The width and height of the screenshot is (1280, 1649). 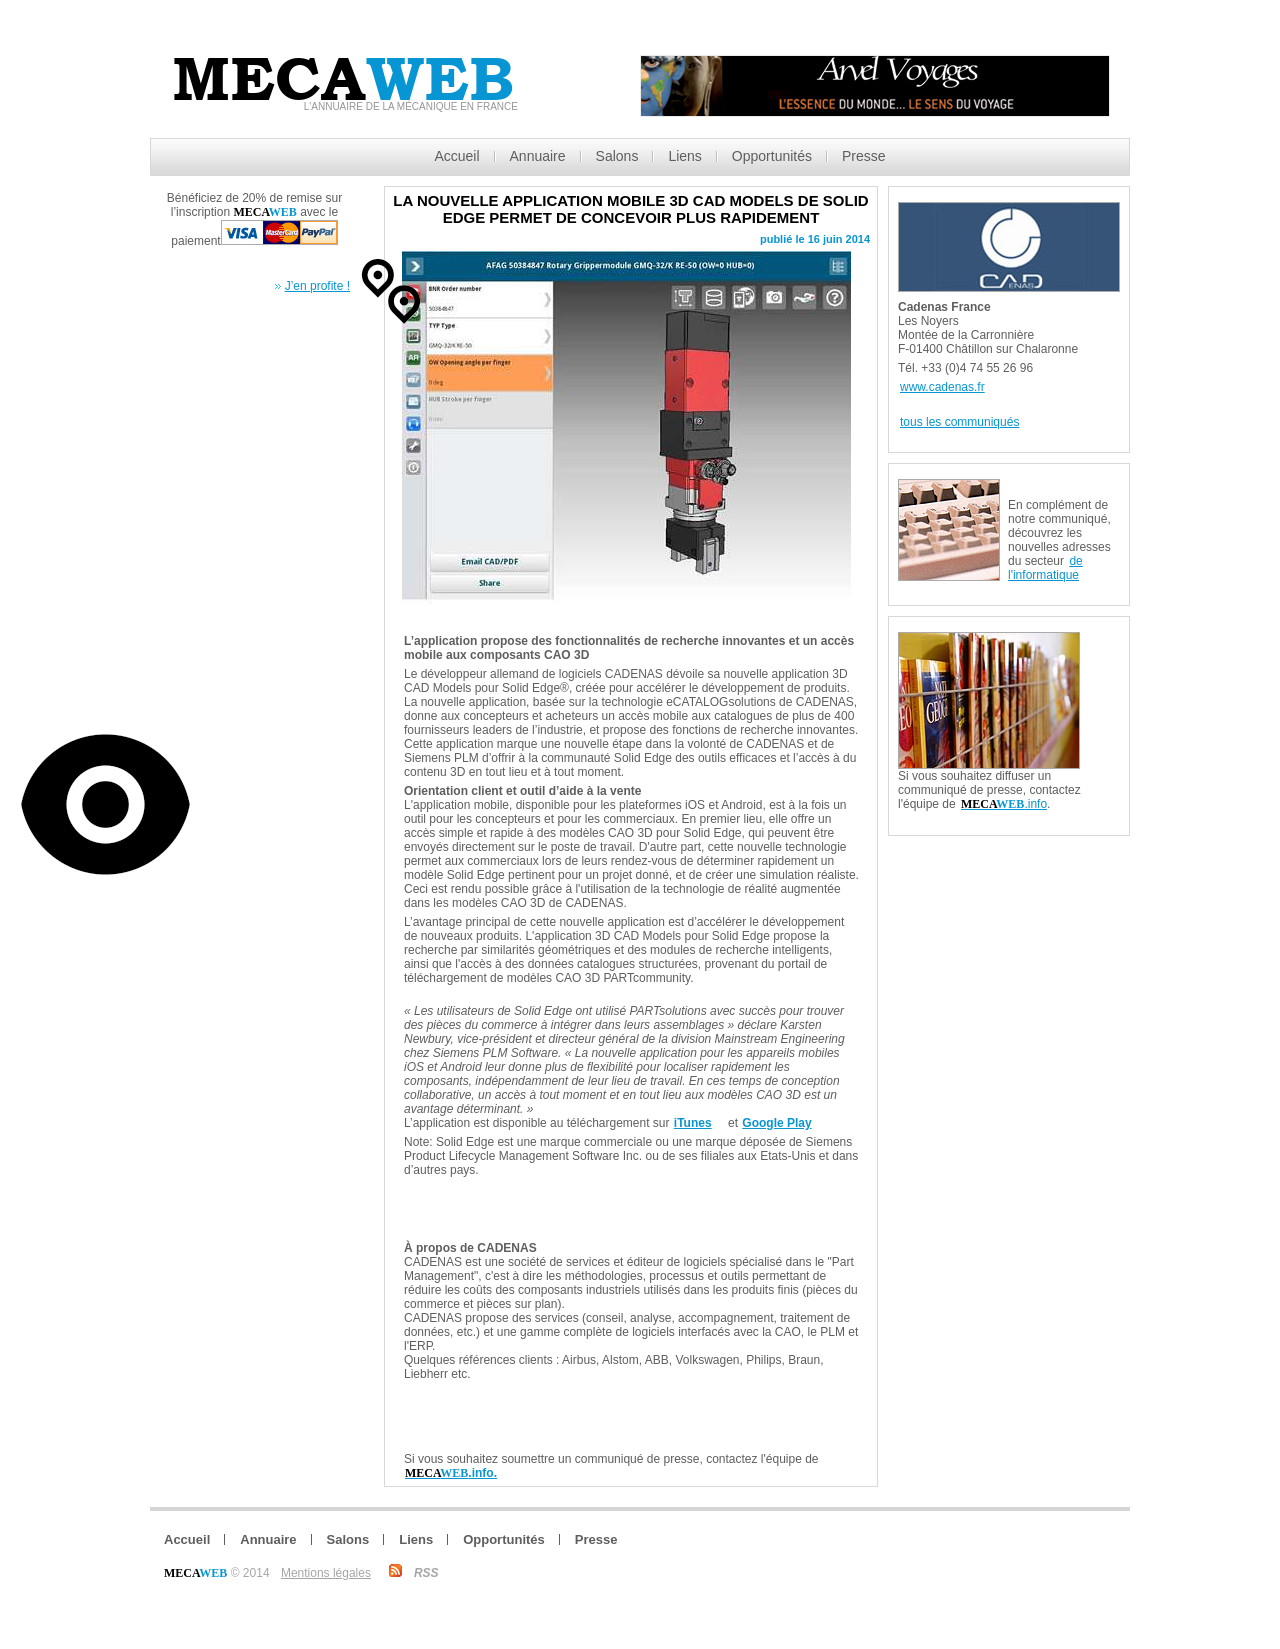 I want to click on view or preview content, so click(x=105, y=804).